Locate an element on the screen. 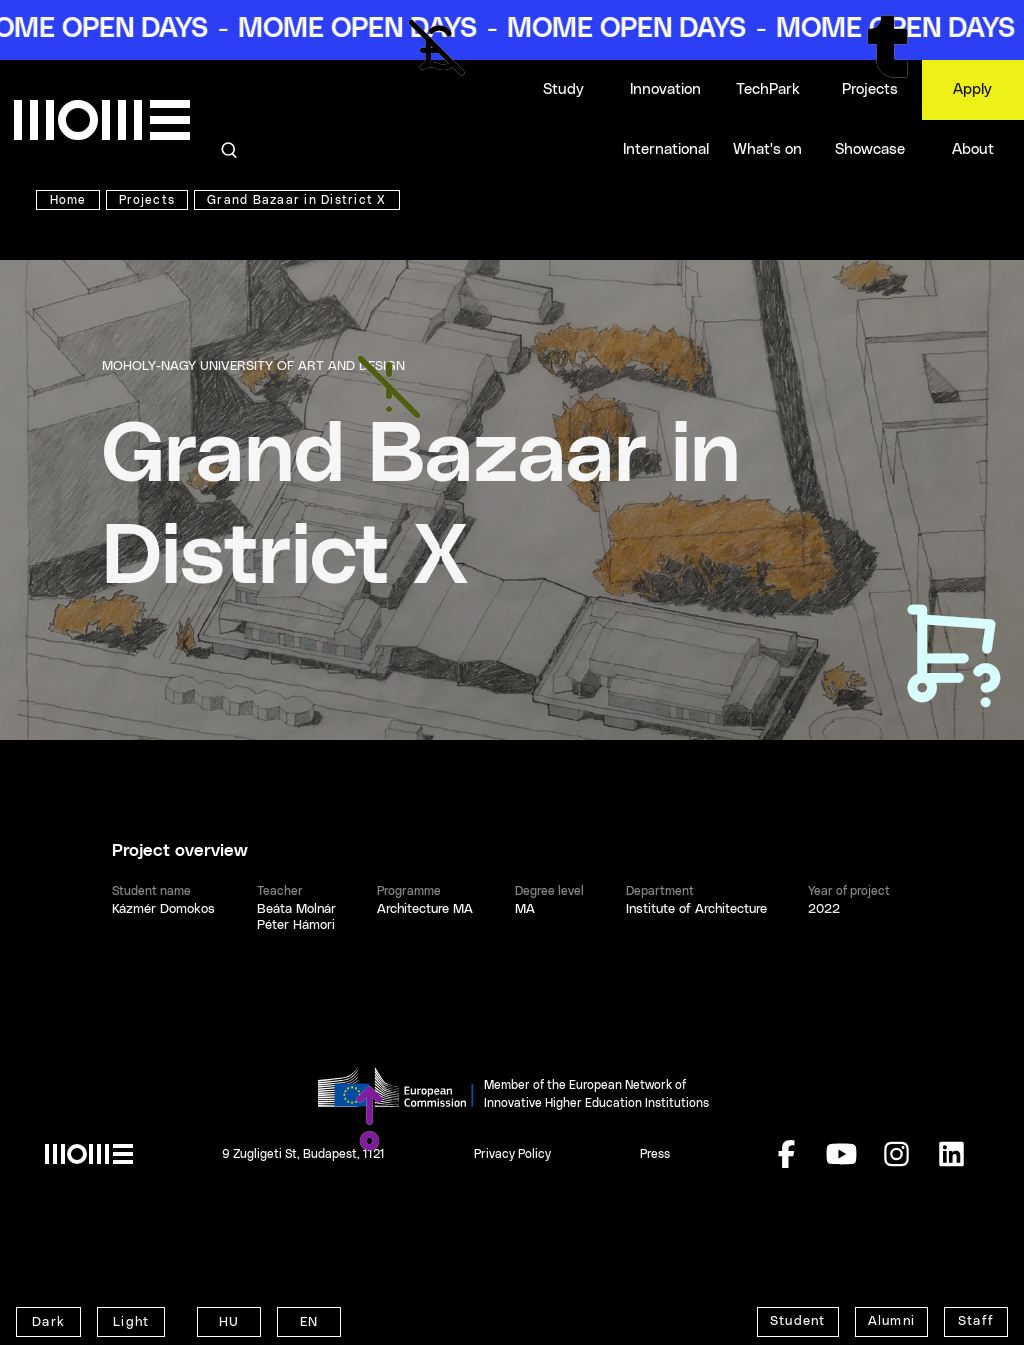  get help with your shopping cart is located at coordinates (951, 653).